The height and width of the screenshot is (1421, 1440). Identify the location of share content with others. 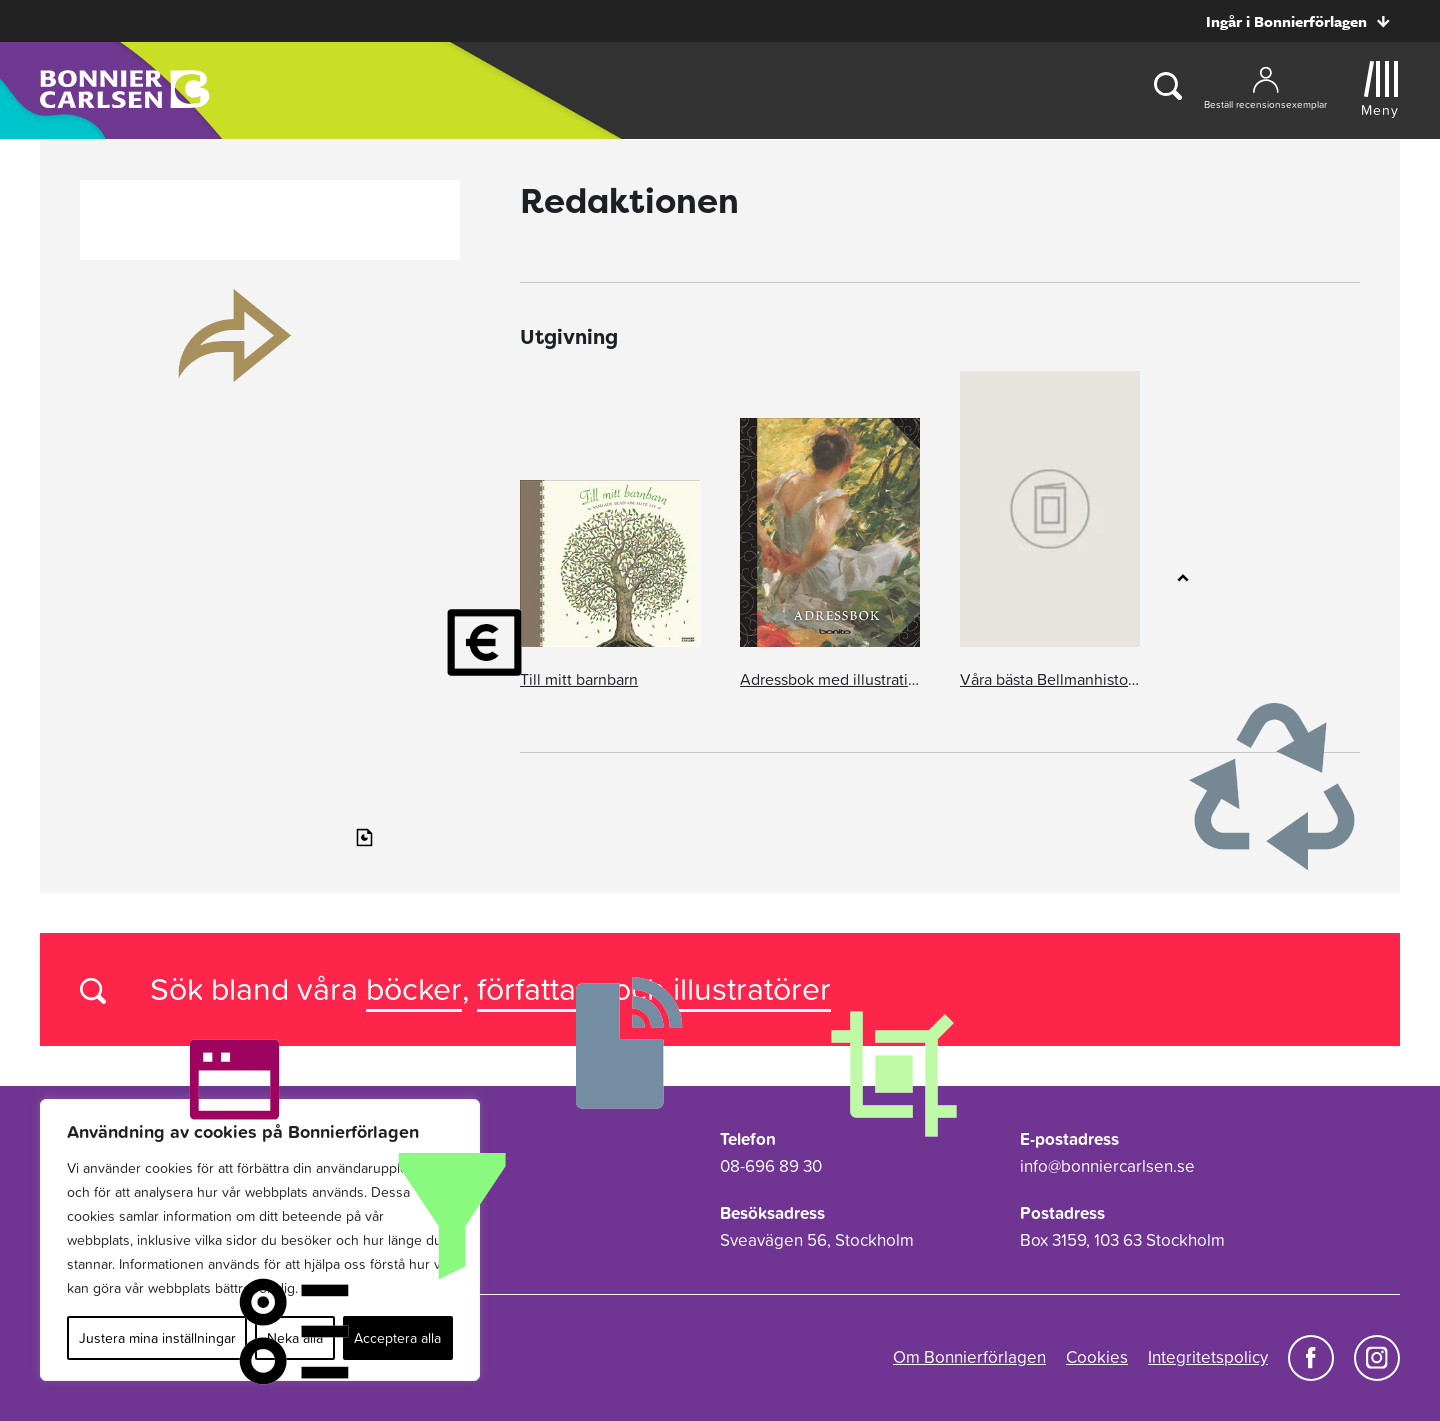
(228, 341).